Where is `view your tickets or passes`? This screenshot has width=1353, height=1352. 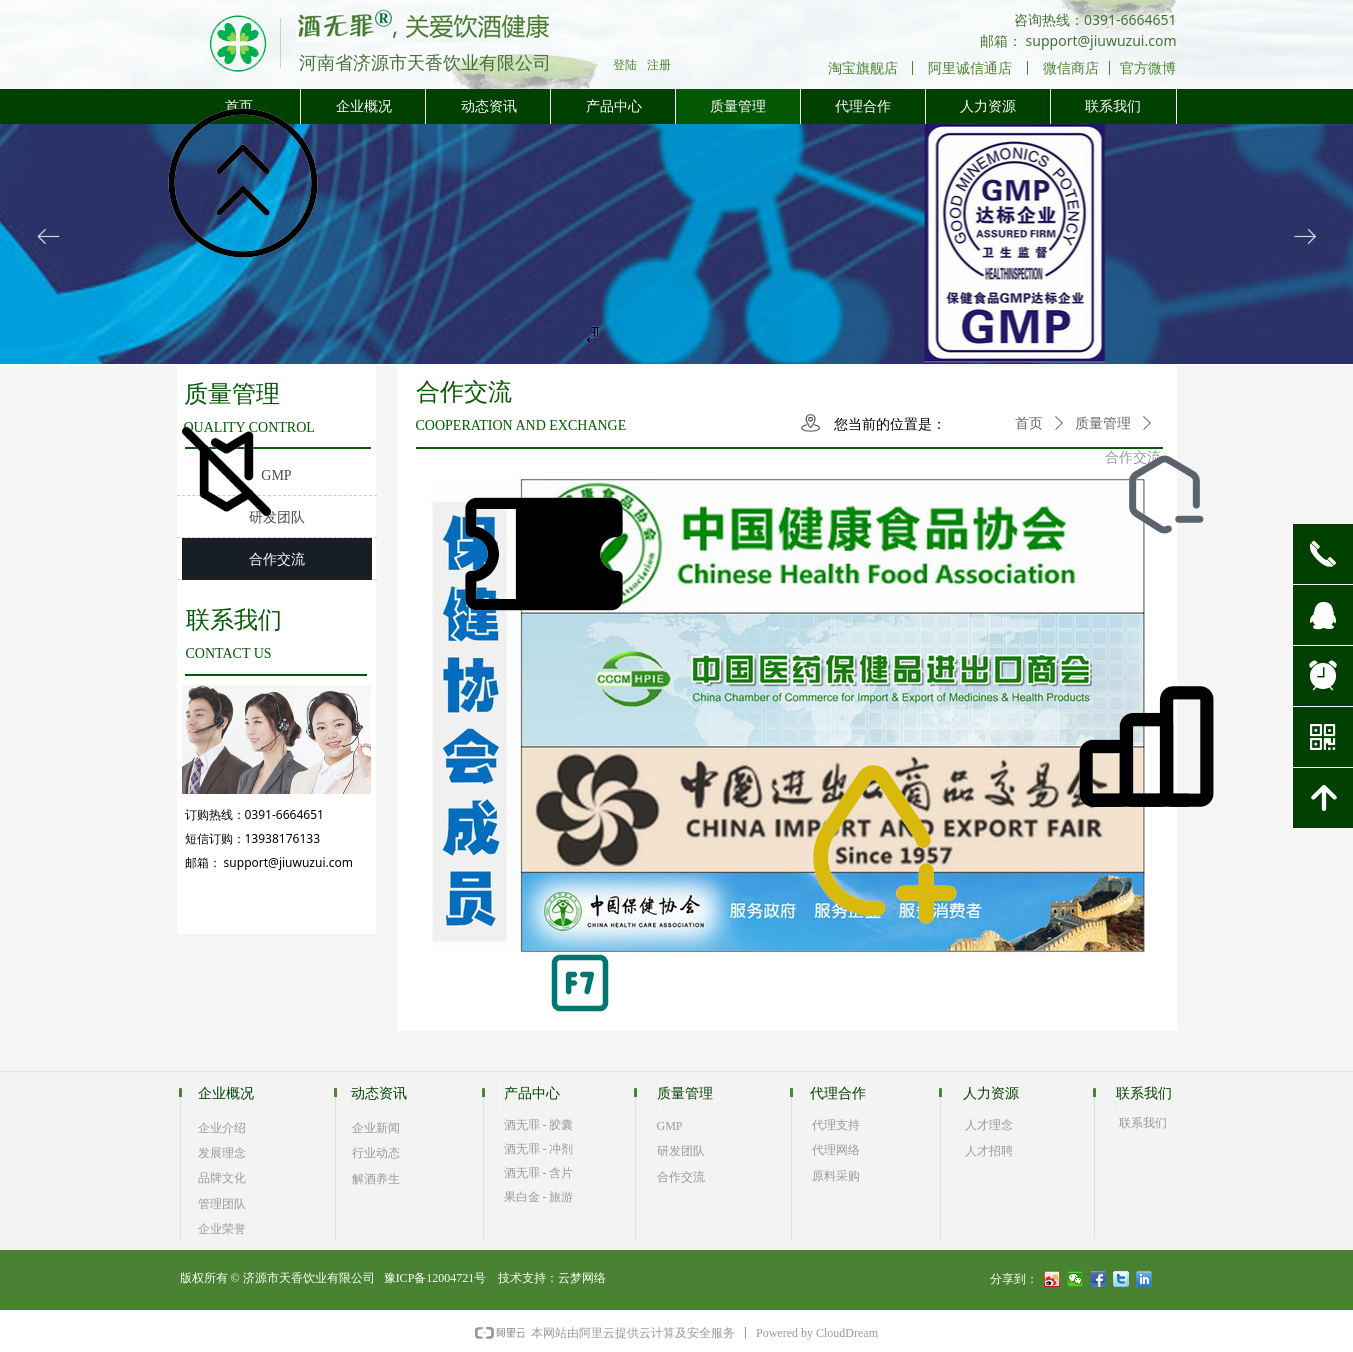 view your tickets or passes is located at coordinates (544, 554).